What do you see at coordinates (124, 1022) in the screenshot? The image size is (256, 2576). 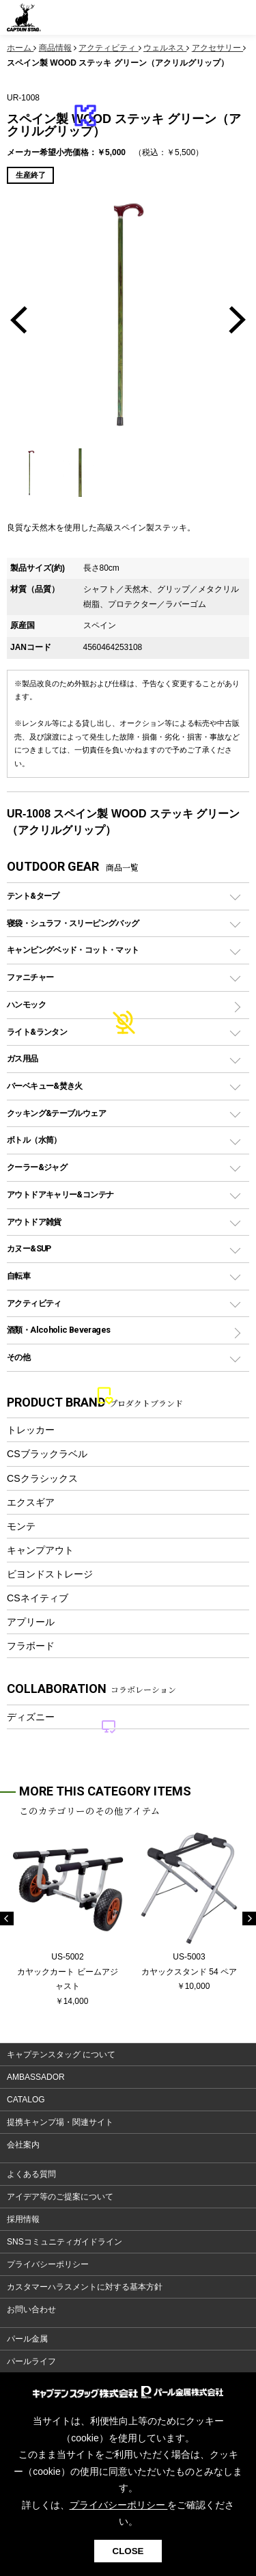 I see `disable network or internet connection` at bounding box center [124, 1022].